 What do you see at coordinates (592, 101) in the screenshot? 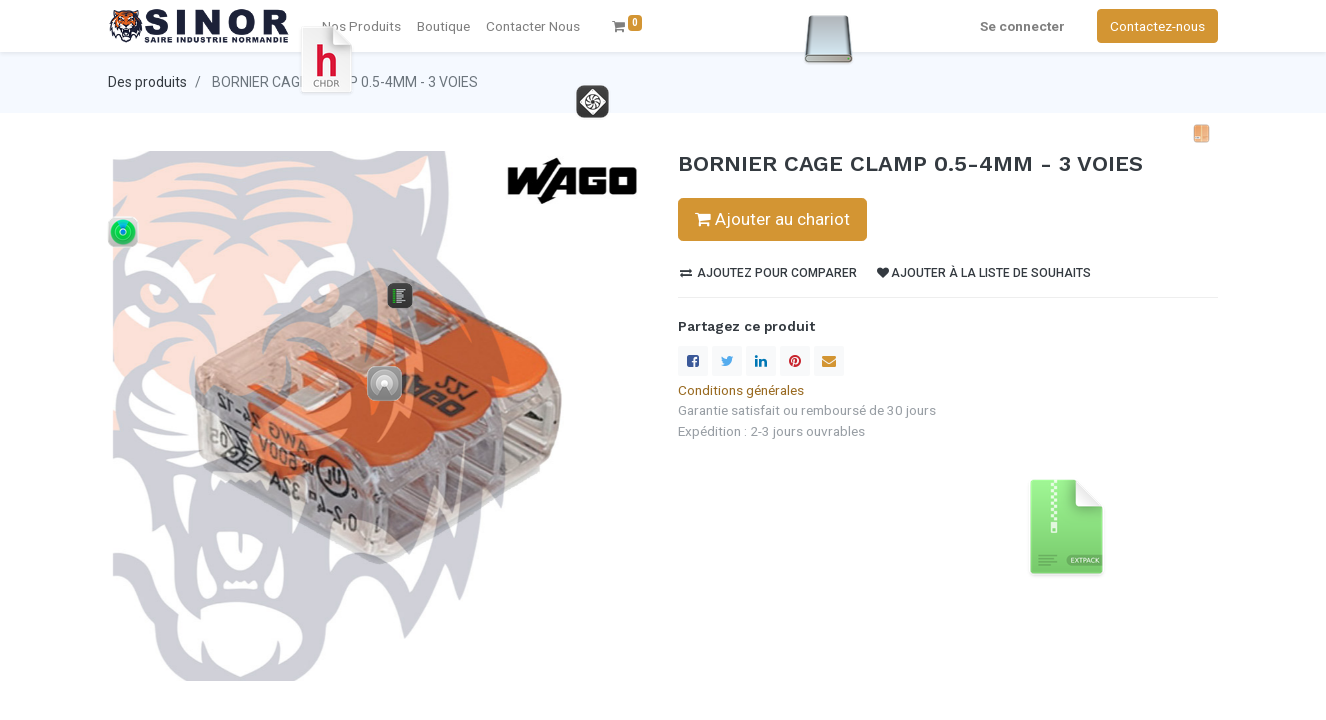
I see `open system engineering or hardware settings` at bounding box center [592, 101].